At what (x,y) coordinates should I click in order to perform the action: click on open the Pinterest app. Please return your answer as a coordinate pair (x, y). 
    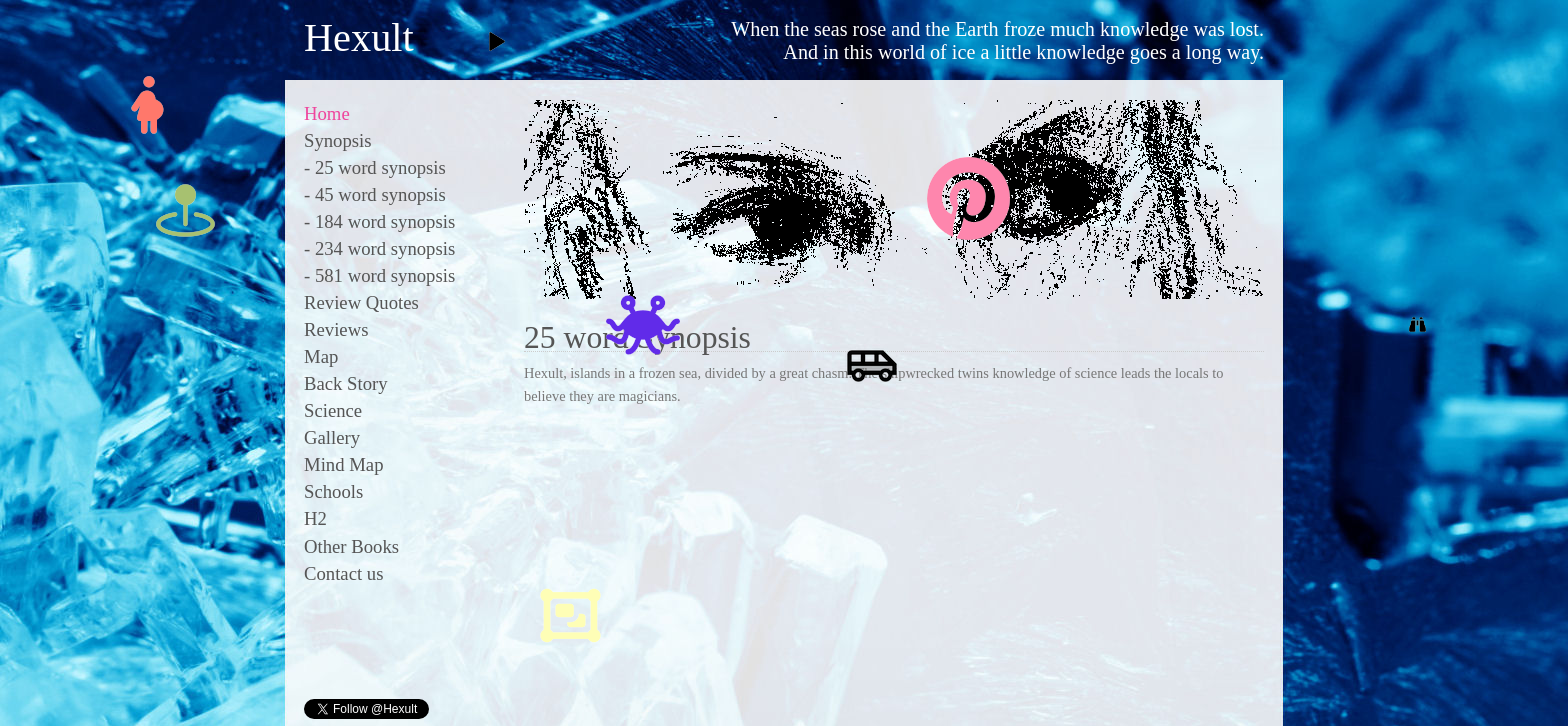
    Looking at the image, I should click on (968, 198).